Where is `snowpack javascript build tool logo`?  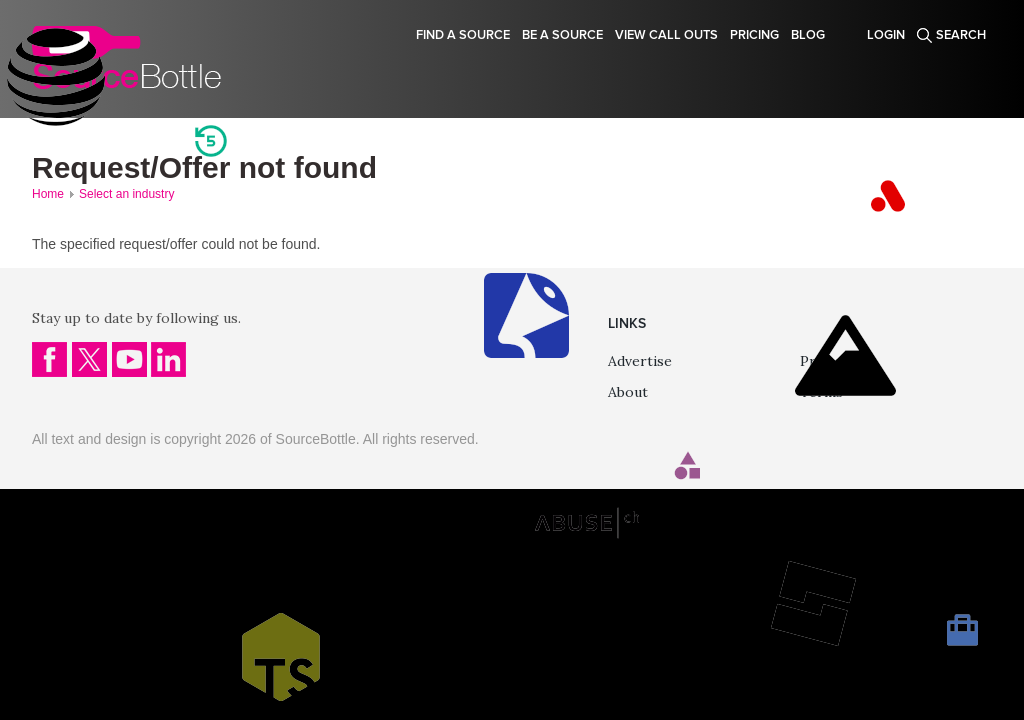 snowpack javascript build tool logo is located at coordinates (845, 355).